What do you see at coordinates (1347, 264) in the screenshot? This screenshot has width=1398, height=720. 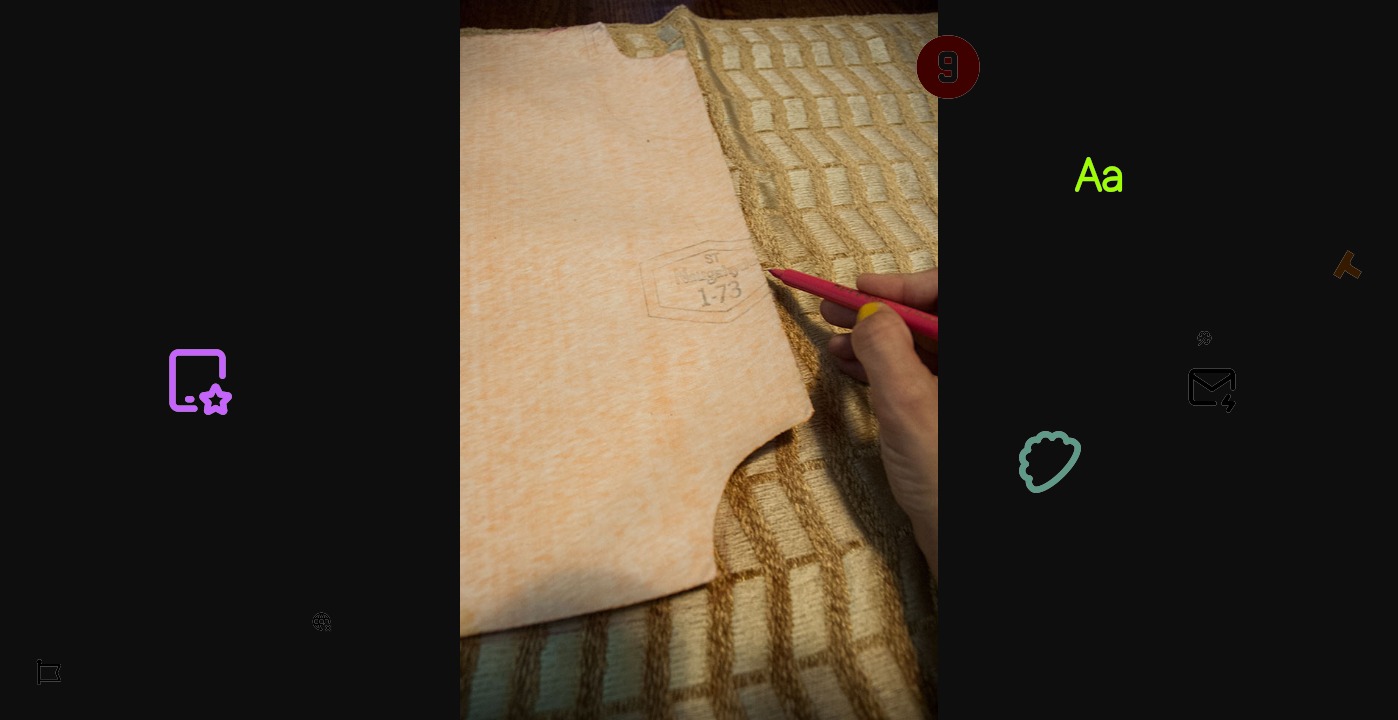 I see `trapeze app or service branding` at bounding box center [1347, 264].